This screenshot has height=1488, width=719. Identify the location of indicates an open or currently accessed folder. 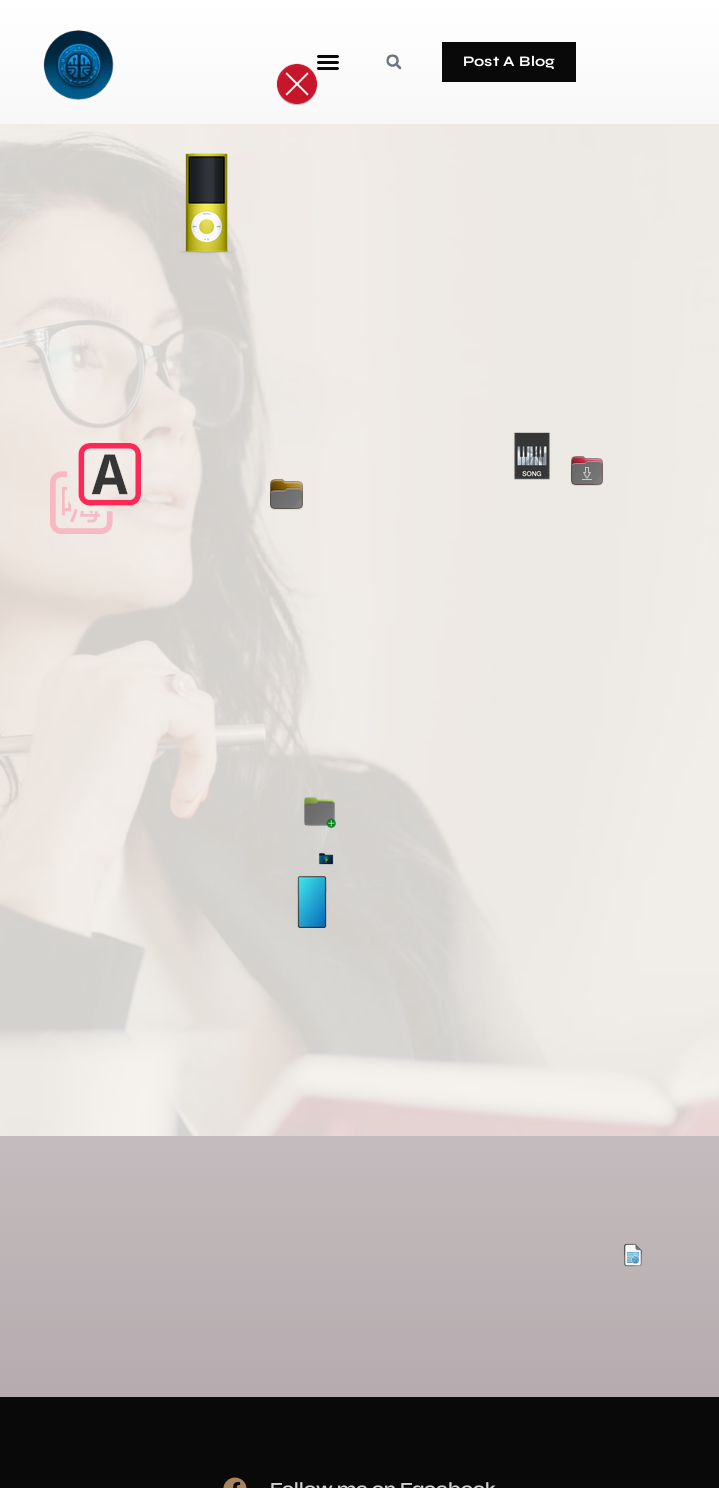
(286, 493).